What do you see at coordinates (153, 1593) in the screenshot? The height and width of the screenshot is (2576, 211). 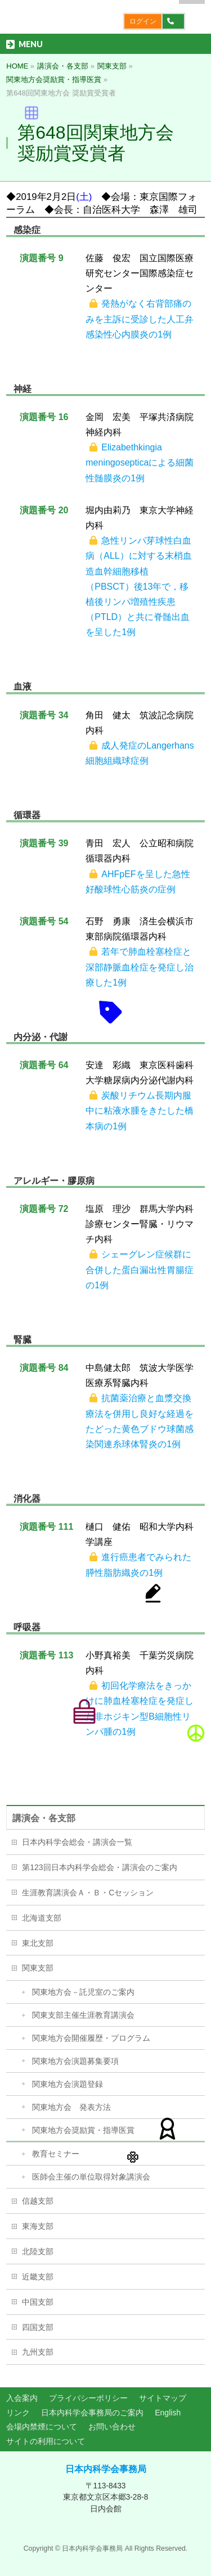 I see `edit content or text` at bounding box center [153, 1593].